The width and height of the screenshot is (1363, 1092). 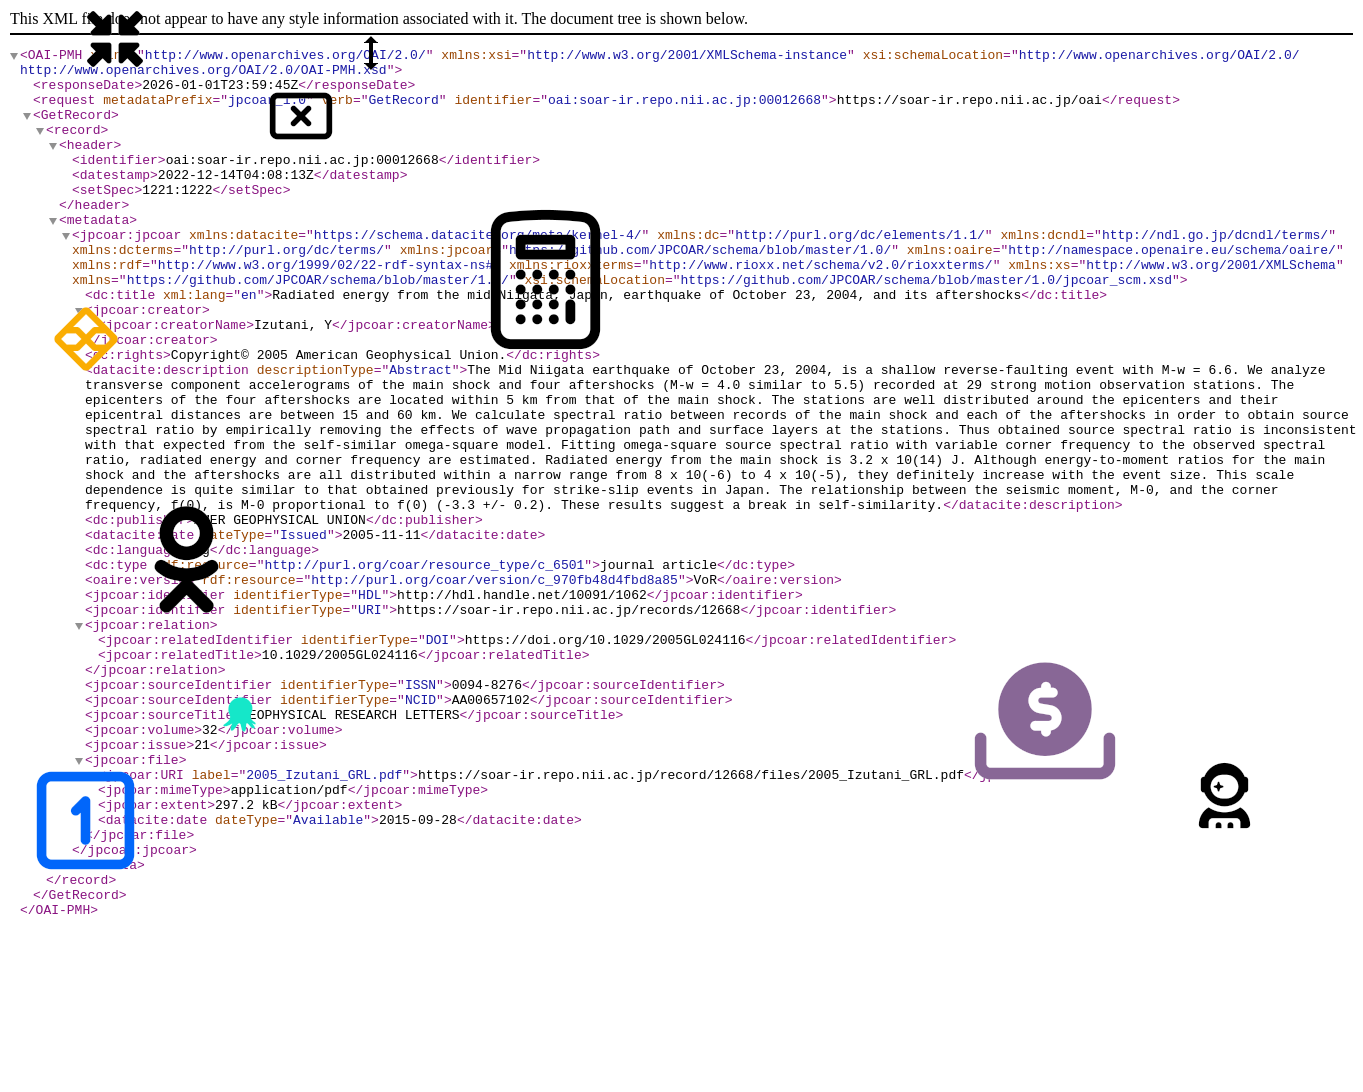 What do you see at coordinates (545, 279) in the screenshot?
I see `open the calculator app` at bounding box center [545, 279].